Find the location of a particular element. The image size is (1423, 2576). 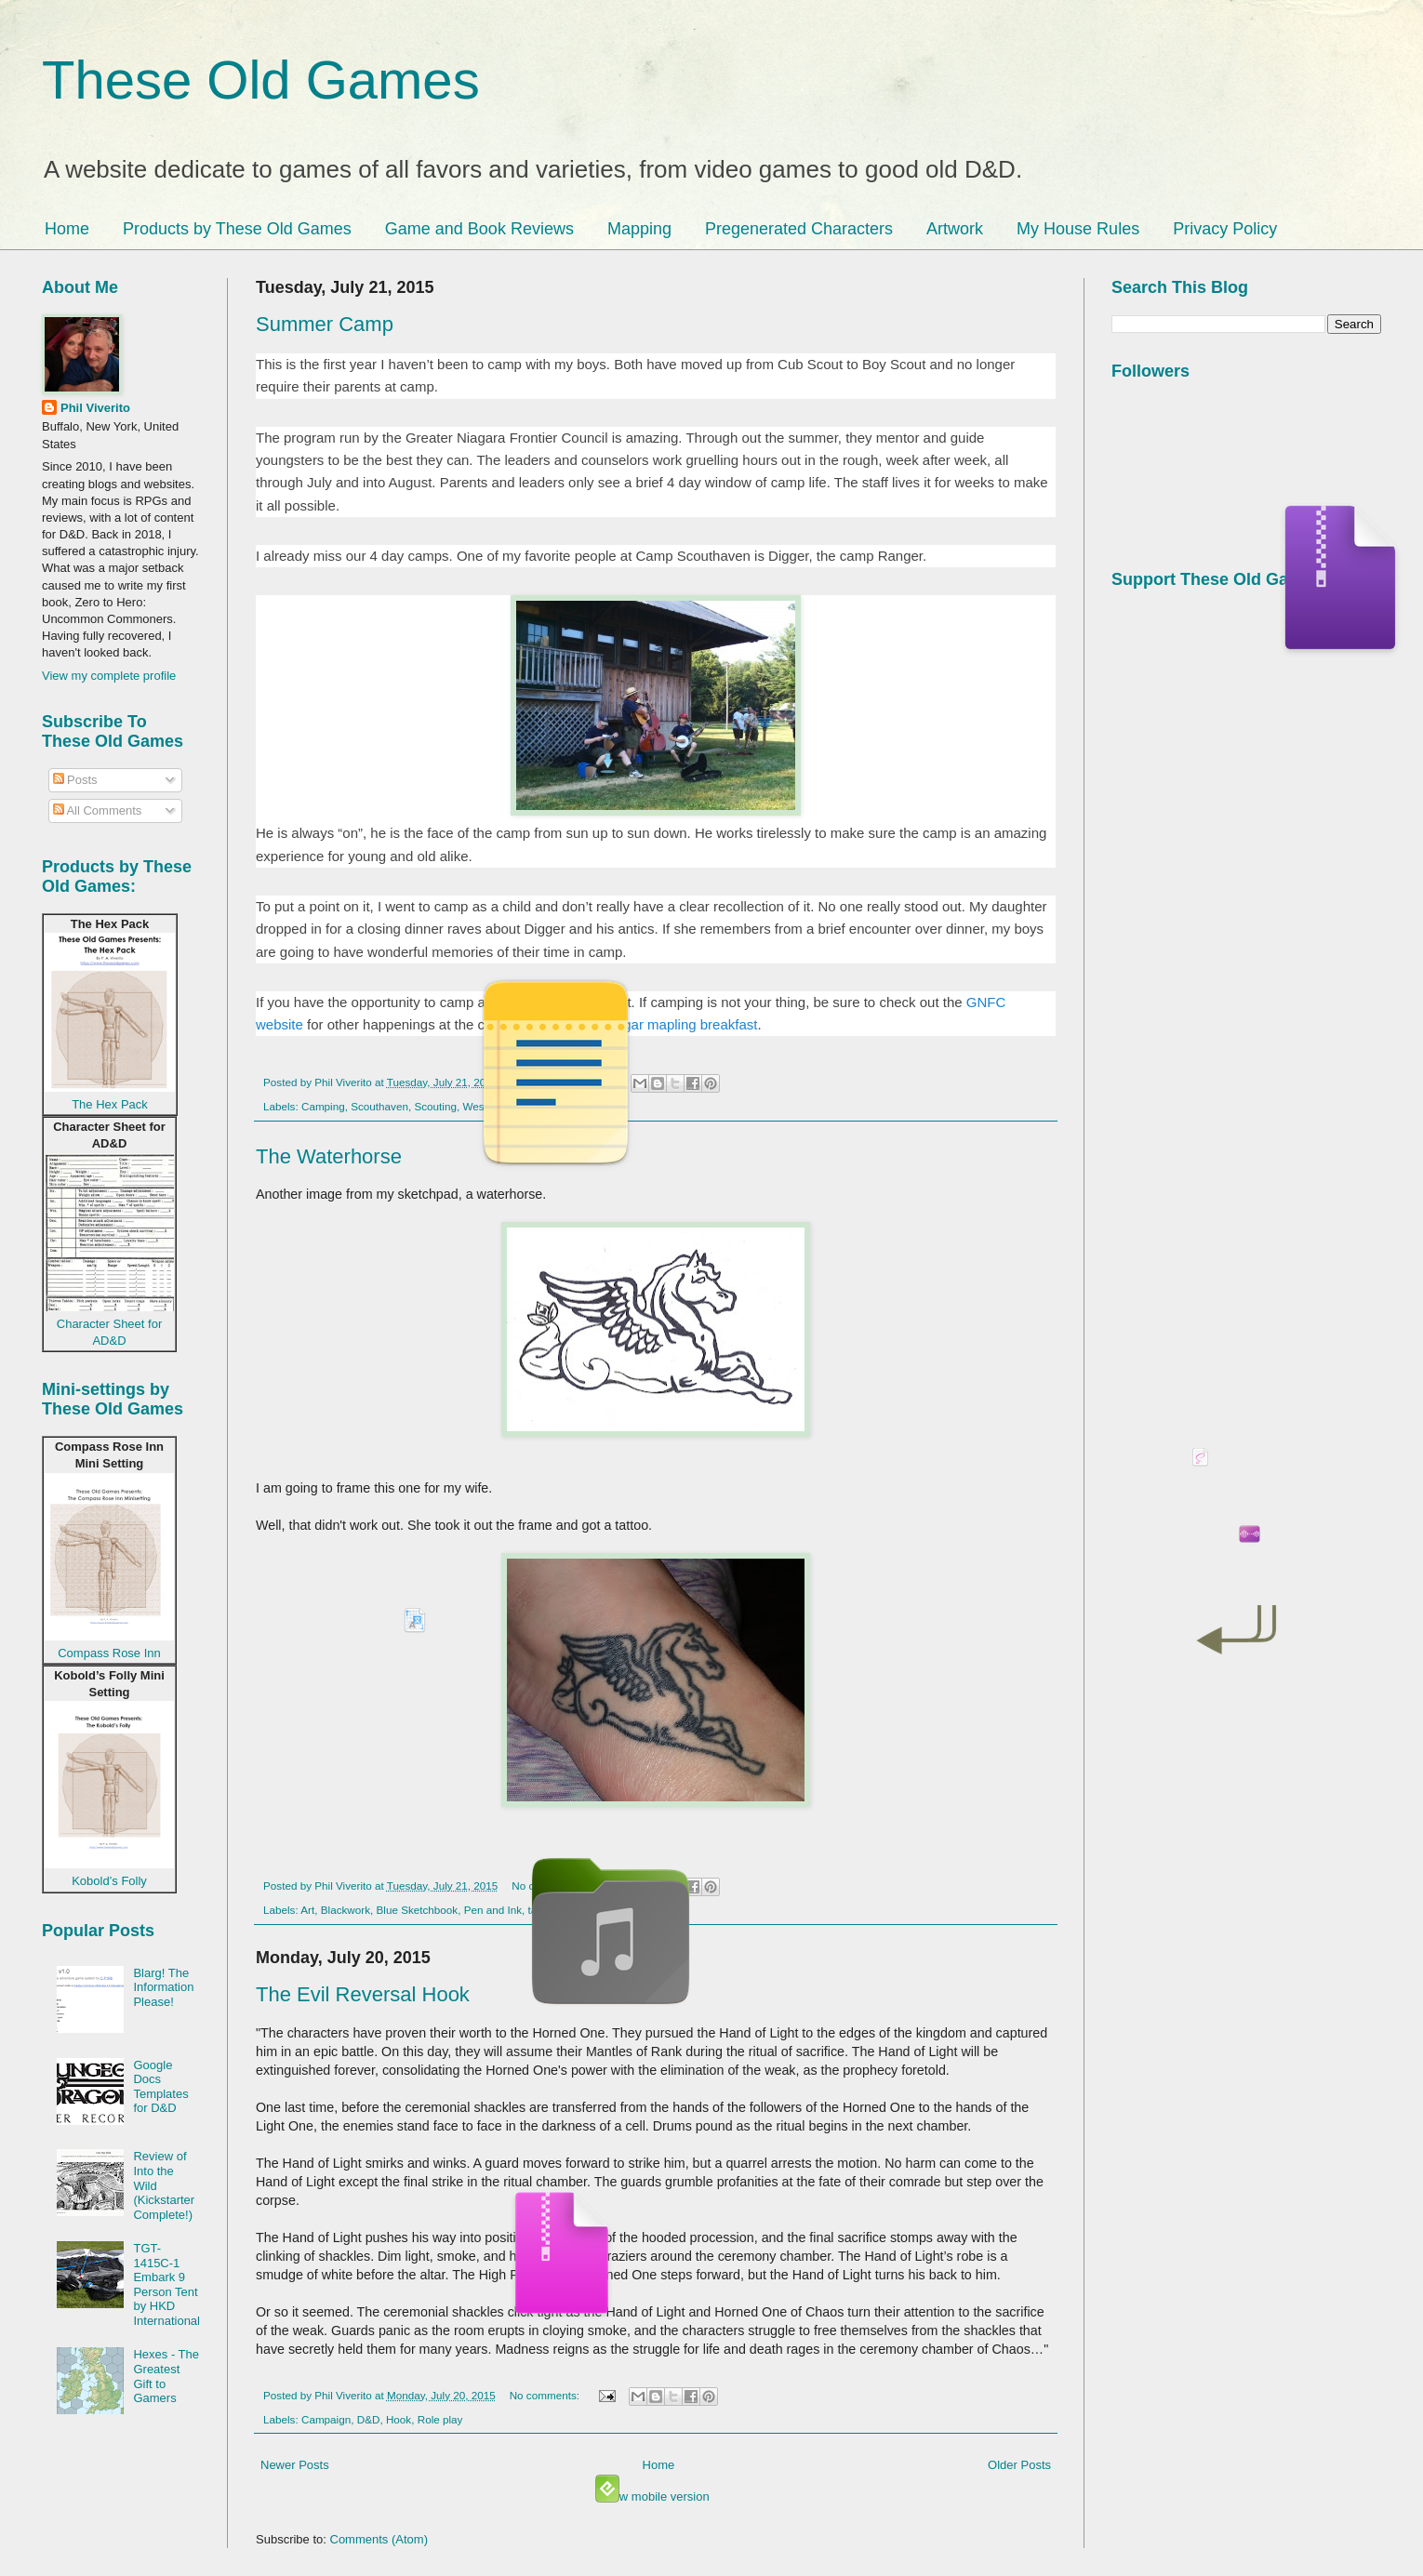

save document to a new location or filename is located at coordinates (607, 761).